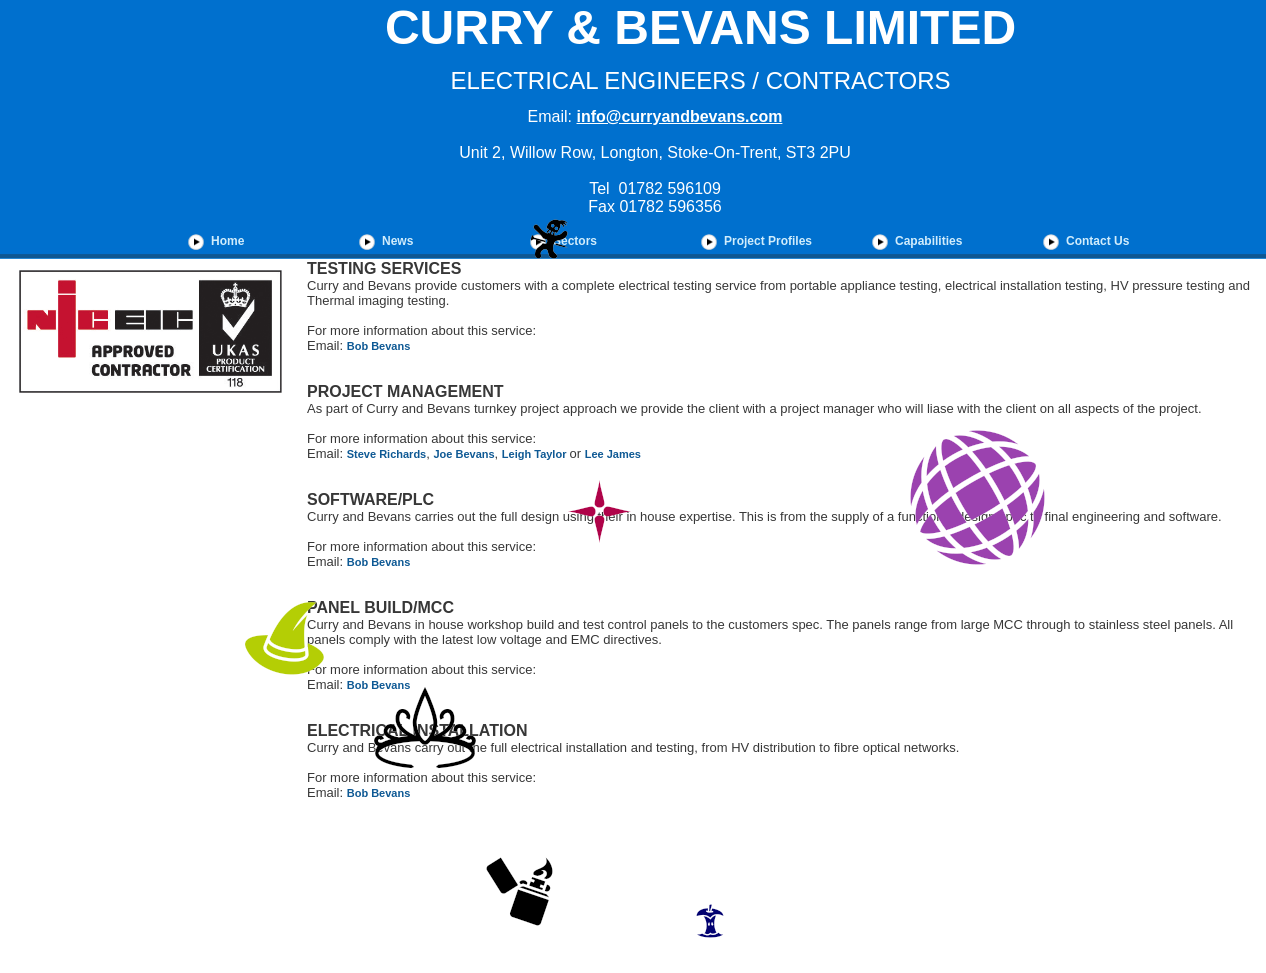 The image size is (1266, 973). What do you see at coordinates (710, 921) in the screenshot?
I see `indicates food waste or compost category` at bounding box center [710, 921].